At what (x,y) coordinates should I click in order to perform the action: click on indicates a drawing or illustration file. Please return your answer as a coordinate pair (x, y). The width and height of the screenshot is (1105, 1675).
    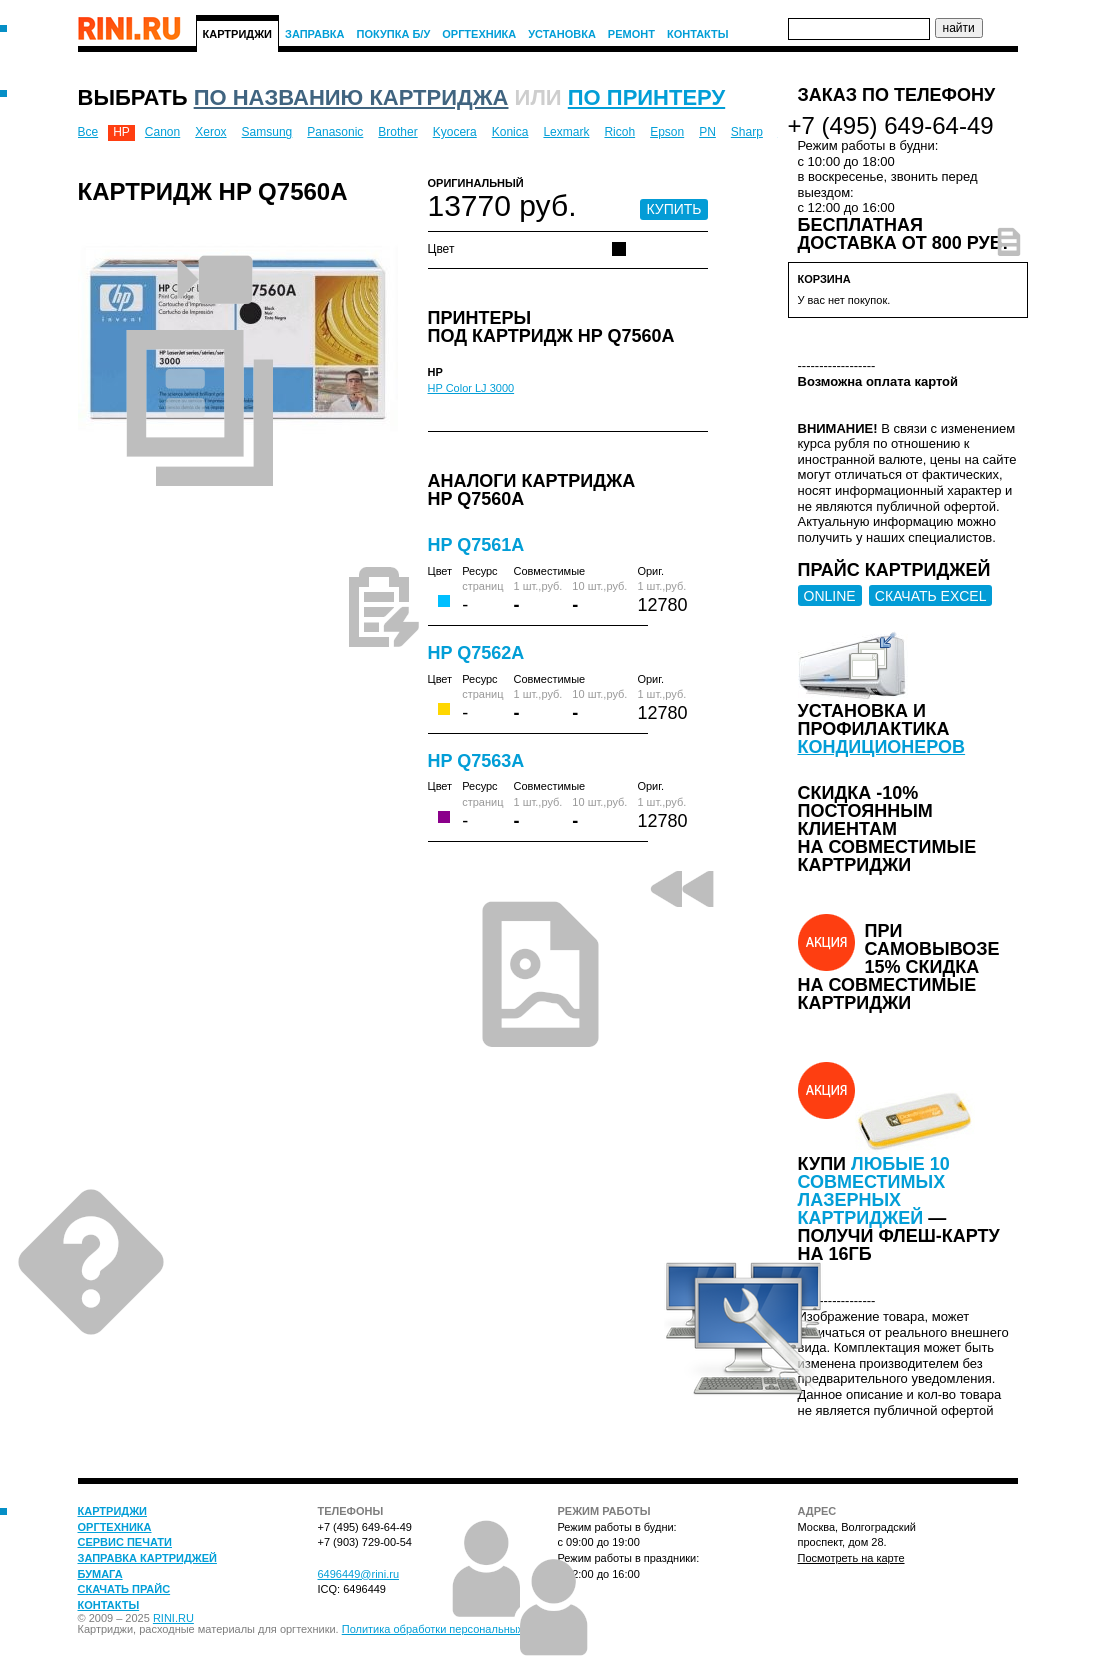
    Looking at the image, I should click on (540, 969).